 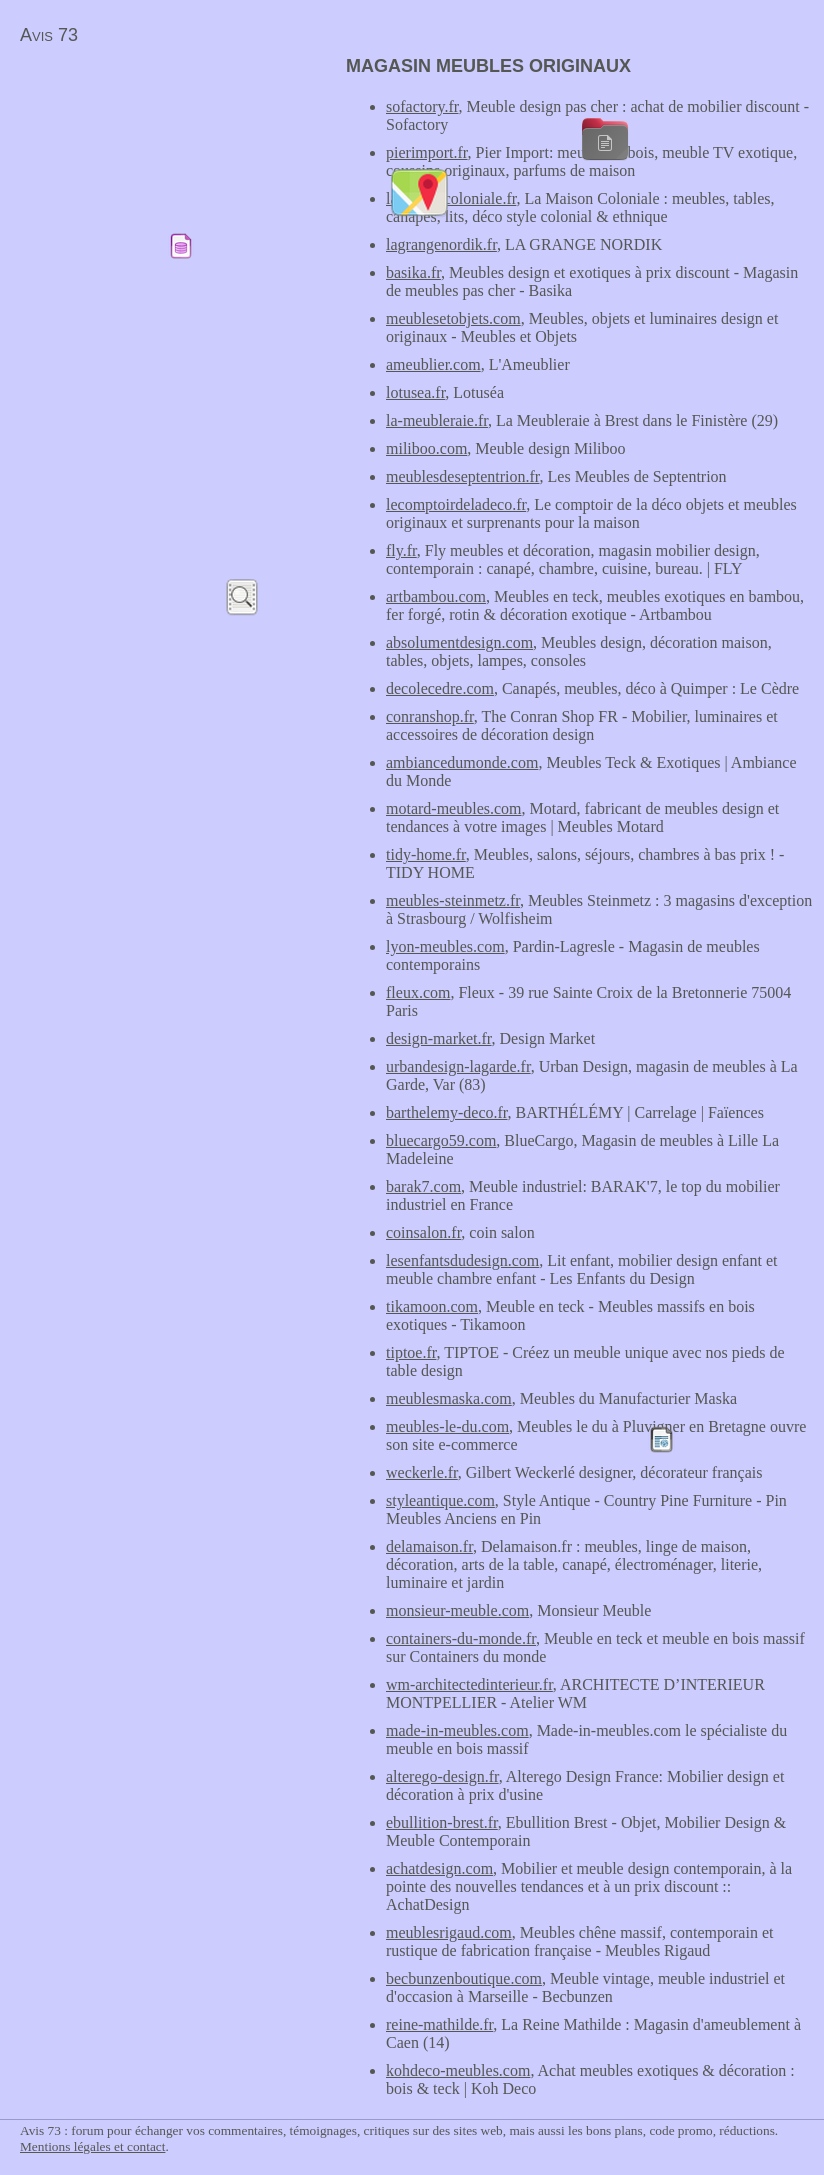 I want to click on libreoffice web template file type, so click(x=661, y=1439).